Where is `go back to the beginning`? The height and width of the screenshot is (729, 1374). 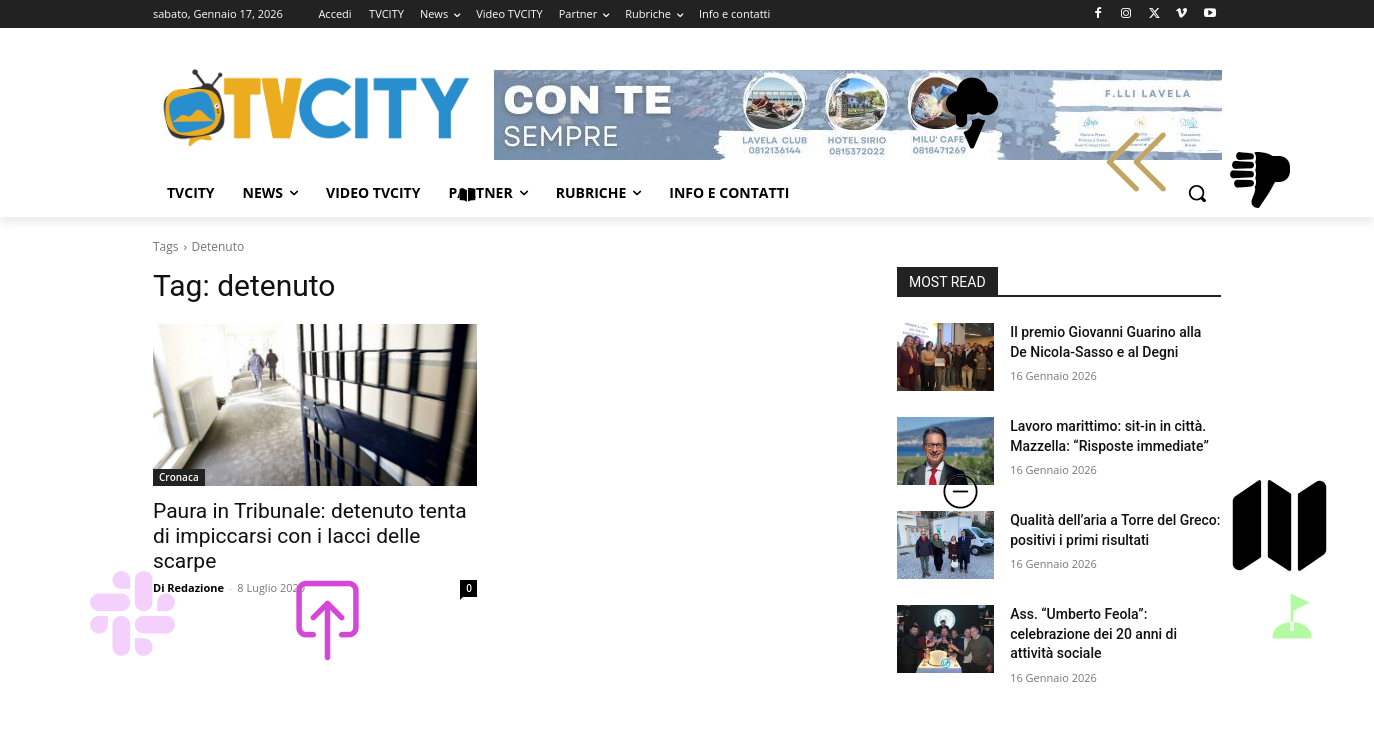 go back to the beginning is located at coordinates (1139, 162).